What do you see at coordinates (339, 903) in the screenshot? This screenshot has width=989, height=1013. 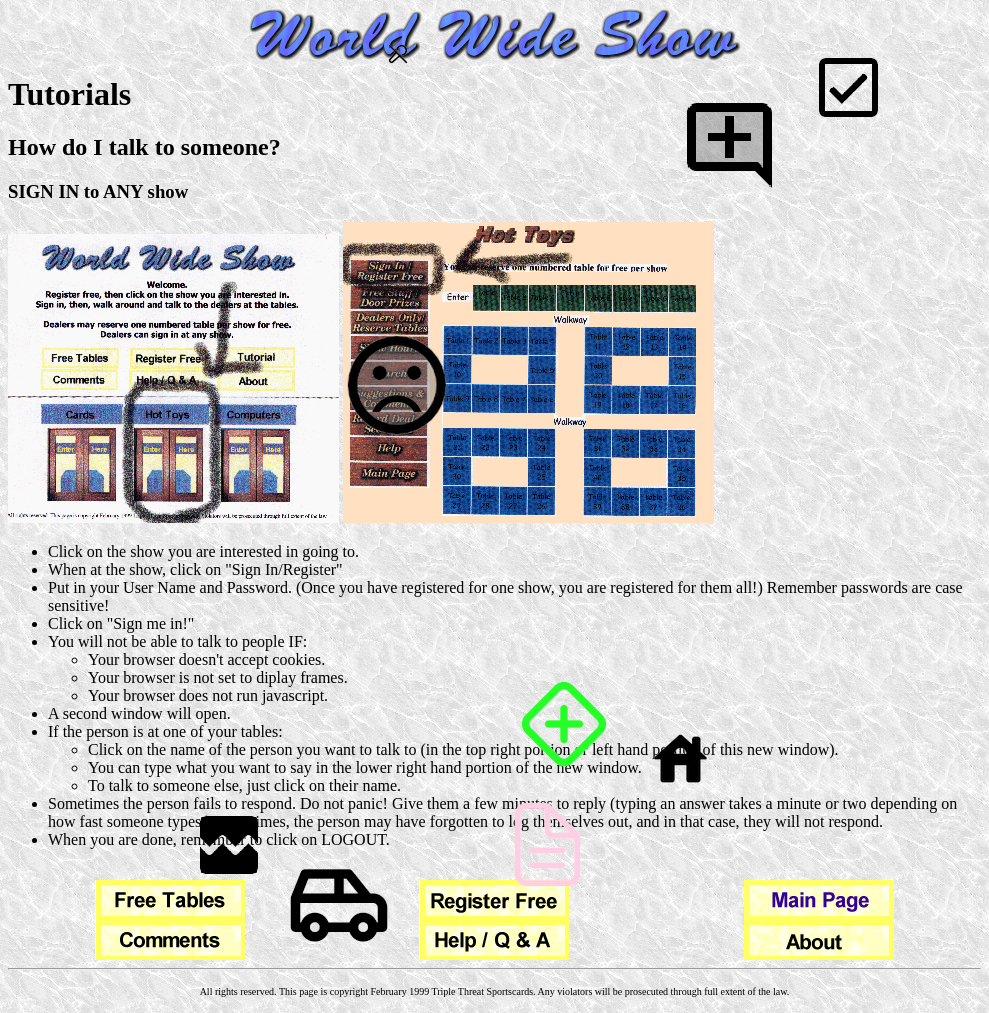 I see `access vehicle or driving settings` at bounding box center [339, 903].